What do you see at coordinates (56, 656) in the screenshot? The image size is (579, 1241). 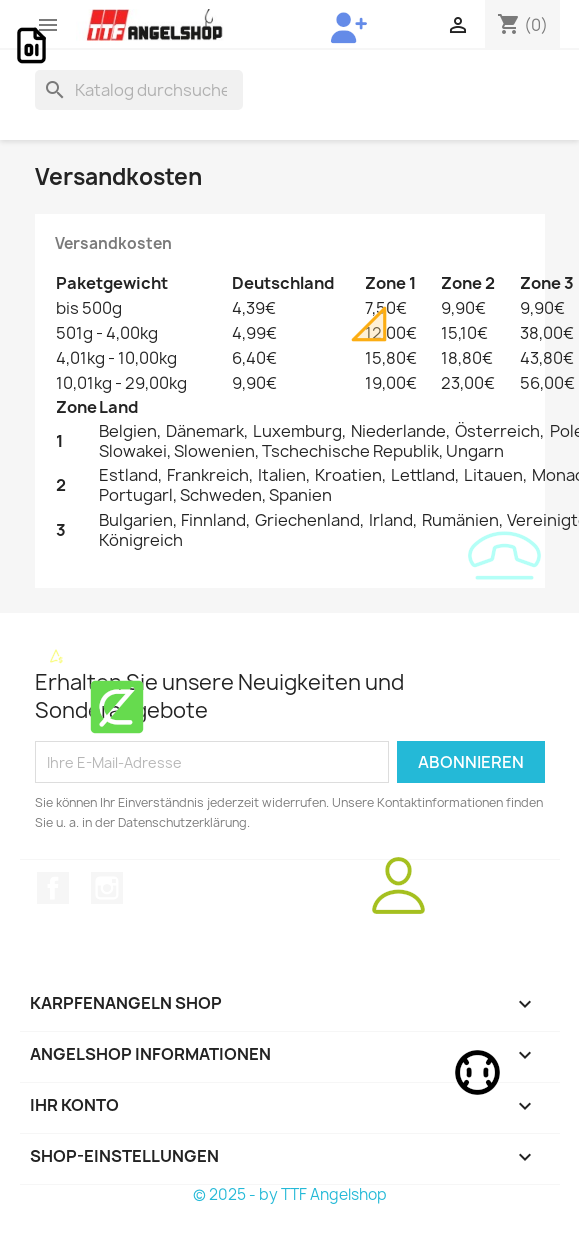 I see `navigate to nearby financial services` at bounding box center [56, 656].